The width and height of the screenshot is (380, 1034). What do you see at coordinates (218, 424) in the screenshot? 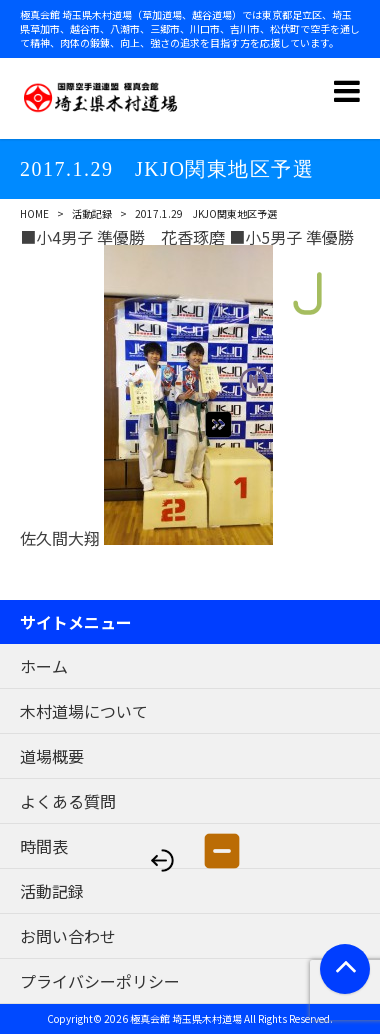
I see `skip forward or advance to next item` at bounding box center [218, 424].